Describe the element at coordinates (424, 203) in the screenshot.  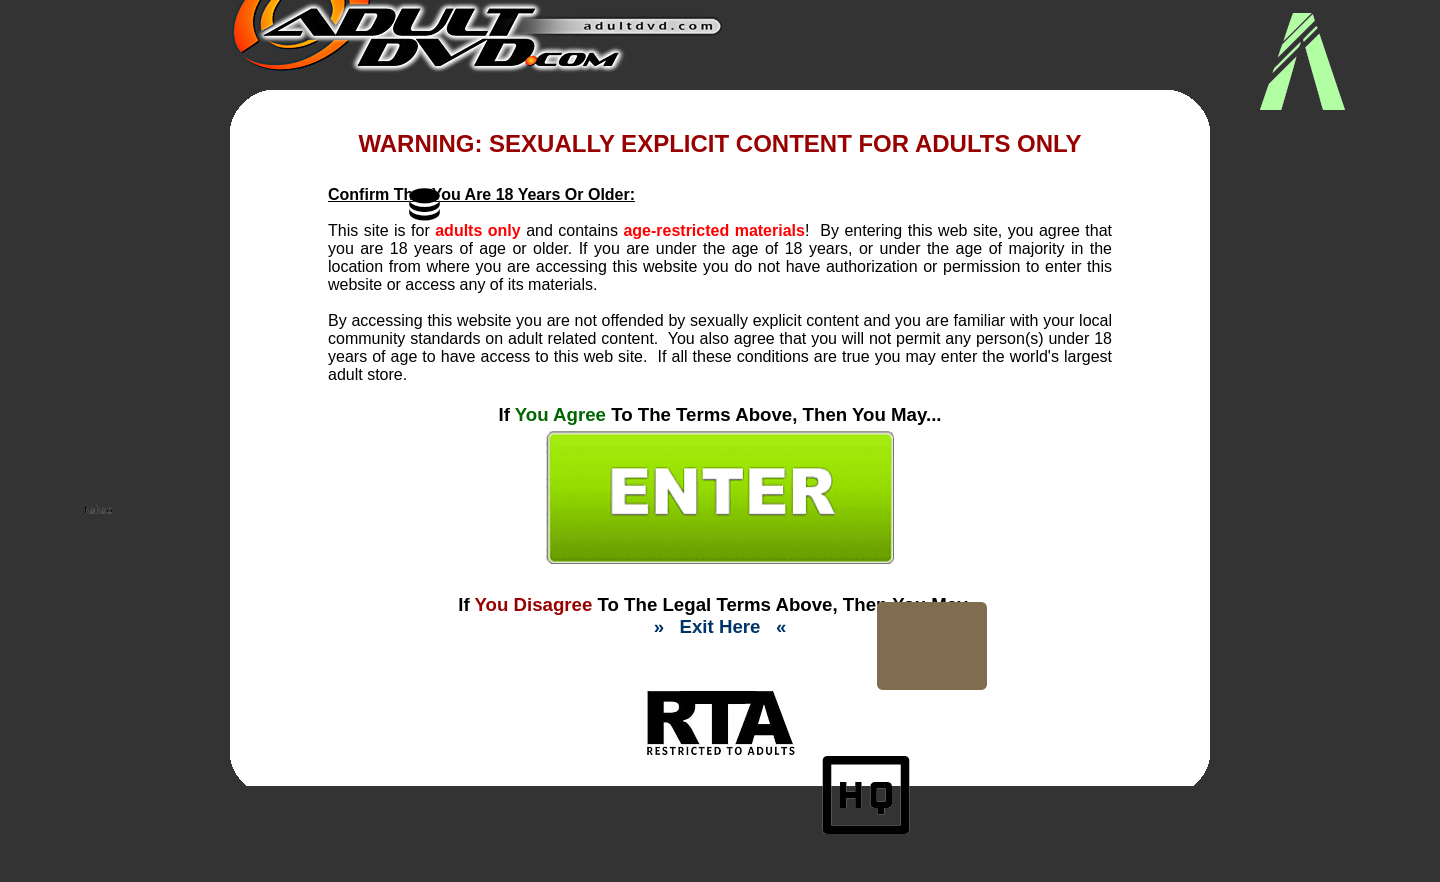
I see `access database storage` at that location.